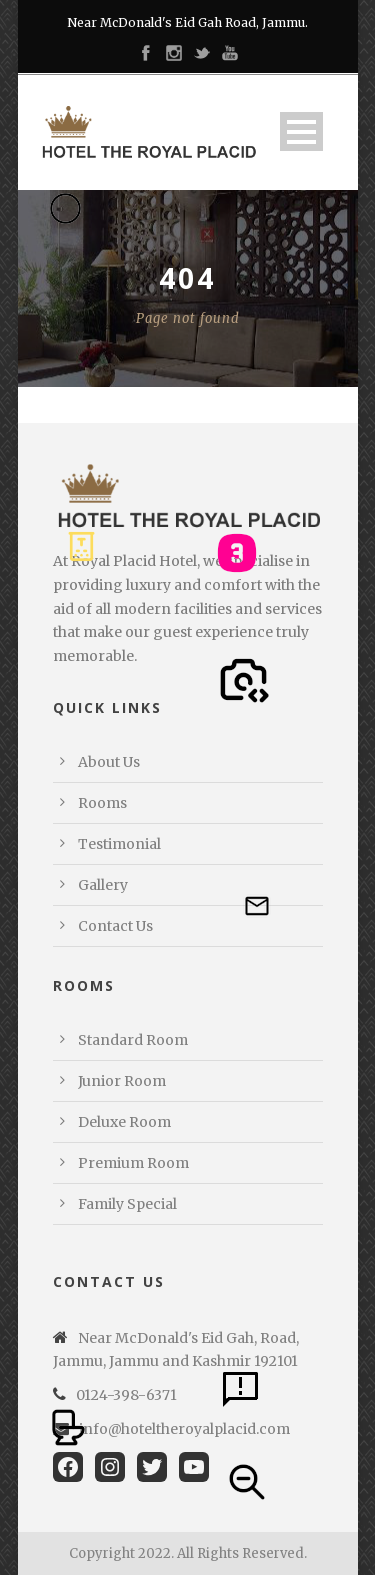 This screenshot has height=1575, width=375. What do you see at coordinates (247, 1482) in the screenshot?
I see `zoom out to see more content` at bounding box center [247, 1482].